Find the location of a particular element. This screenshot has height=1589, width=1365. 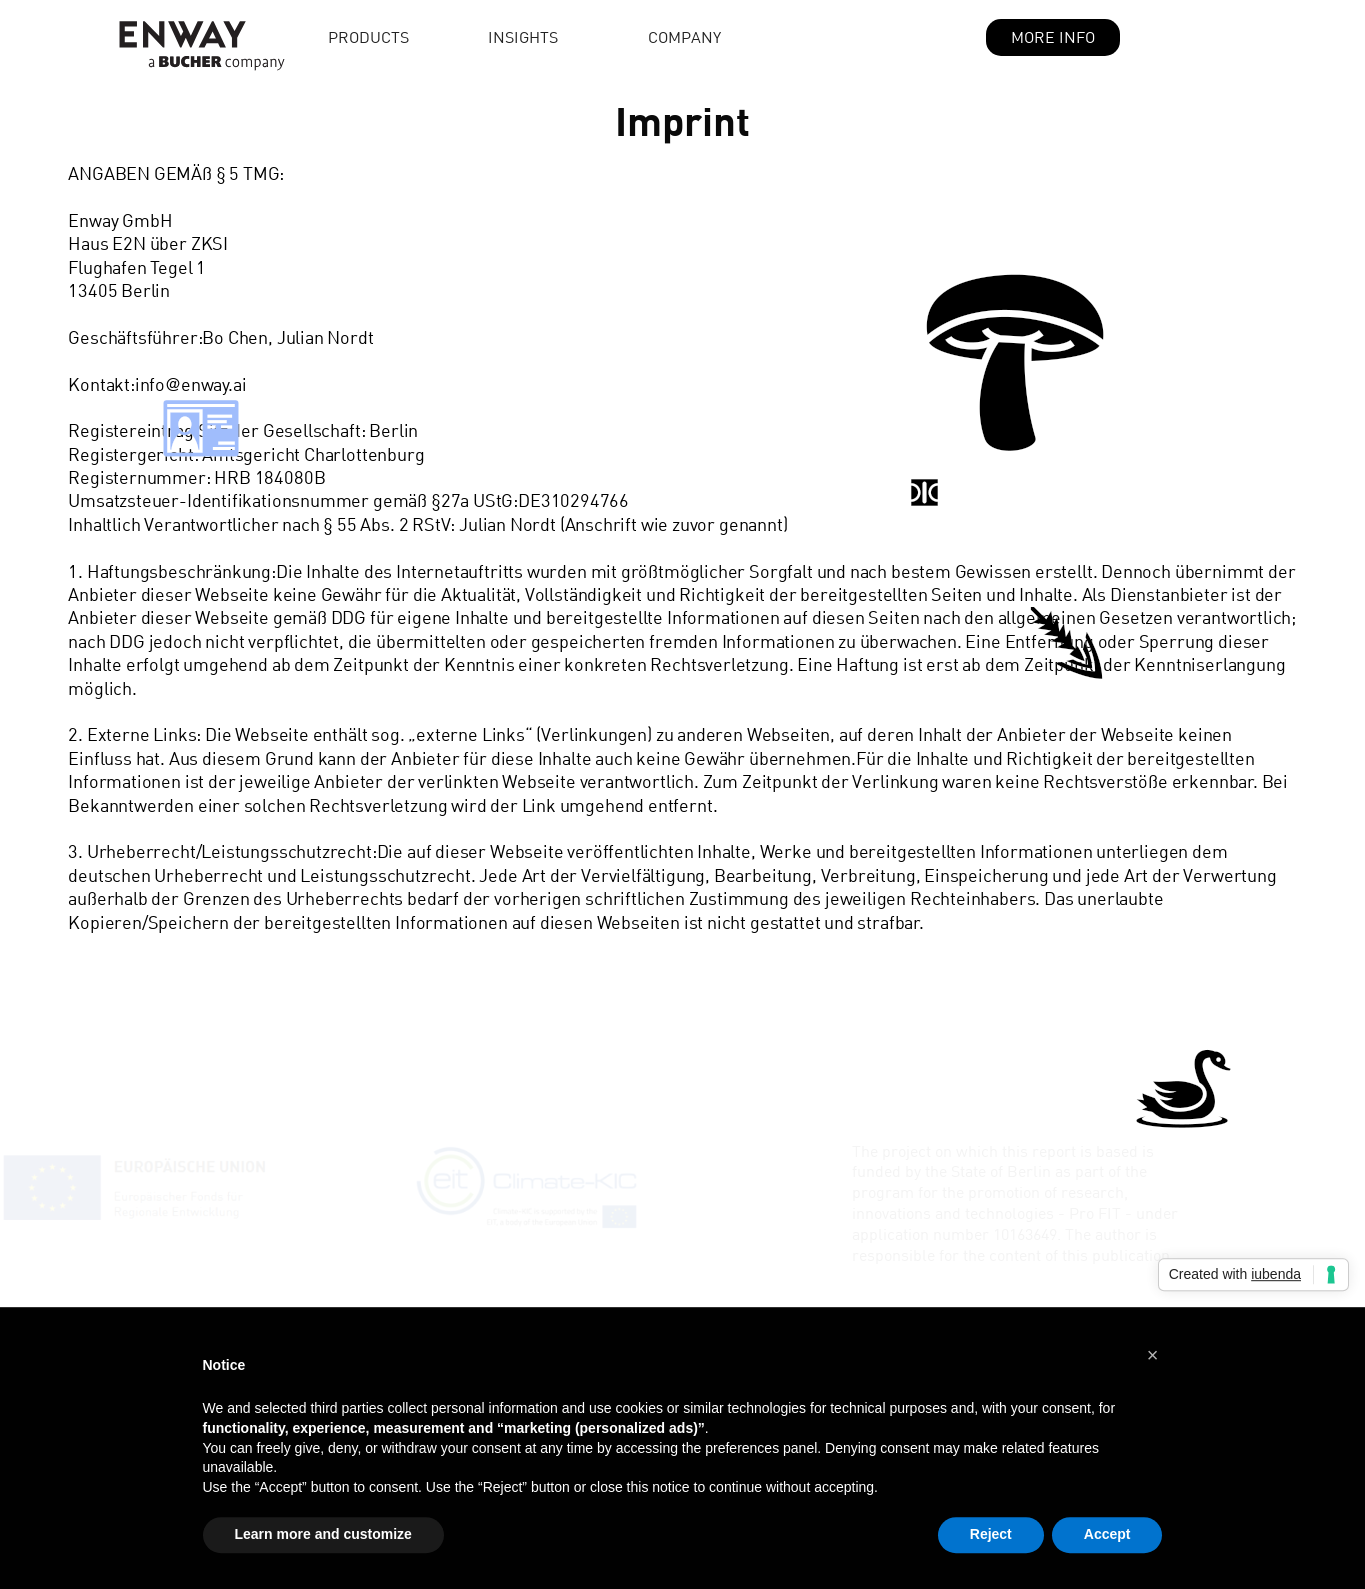

mushroom ingredient or item in a game inventory is located at coordinates (1015, 361).